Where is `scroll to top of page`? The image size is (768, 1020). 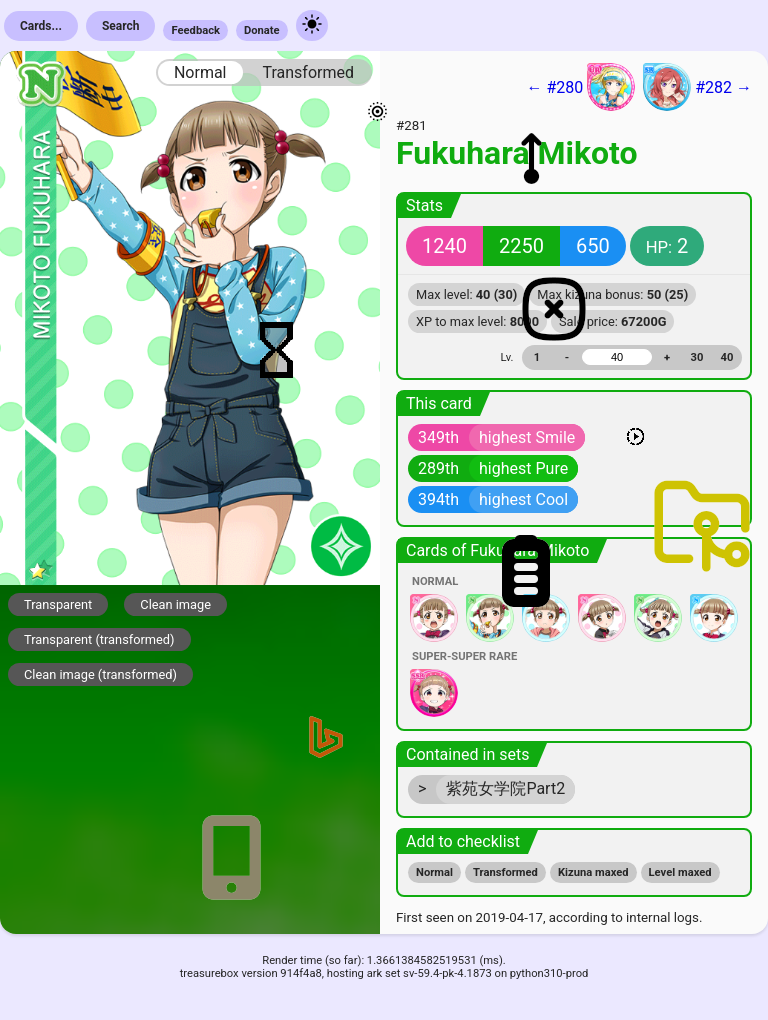
scroll to top of page is located at coordinates (531, 158).